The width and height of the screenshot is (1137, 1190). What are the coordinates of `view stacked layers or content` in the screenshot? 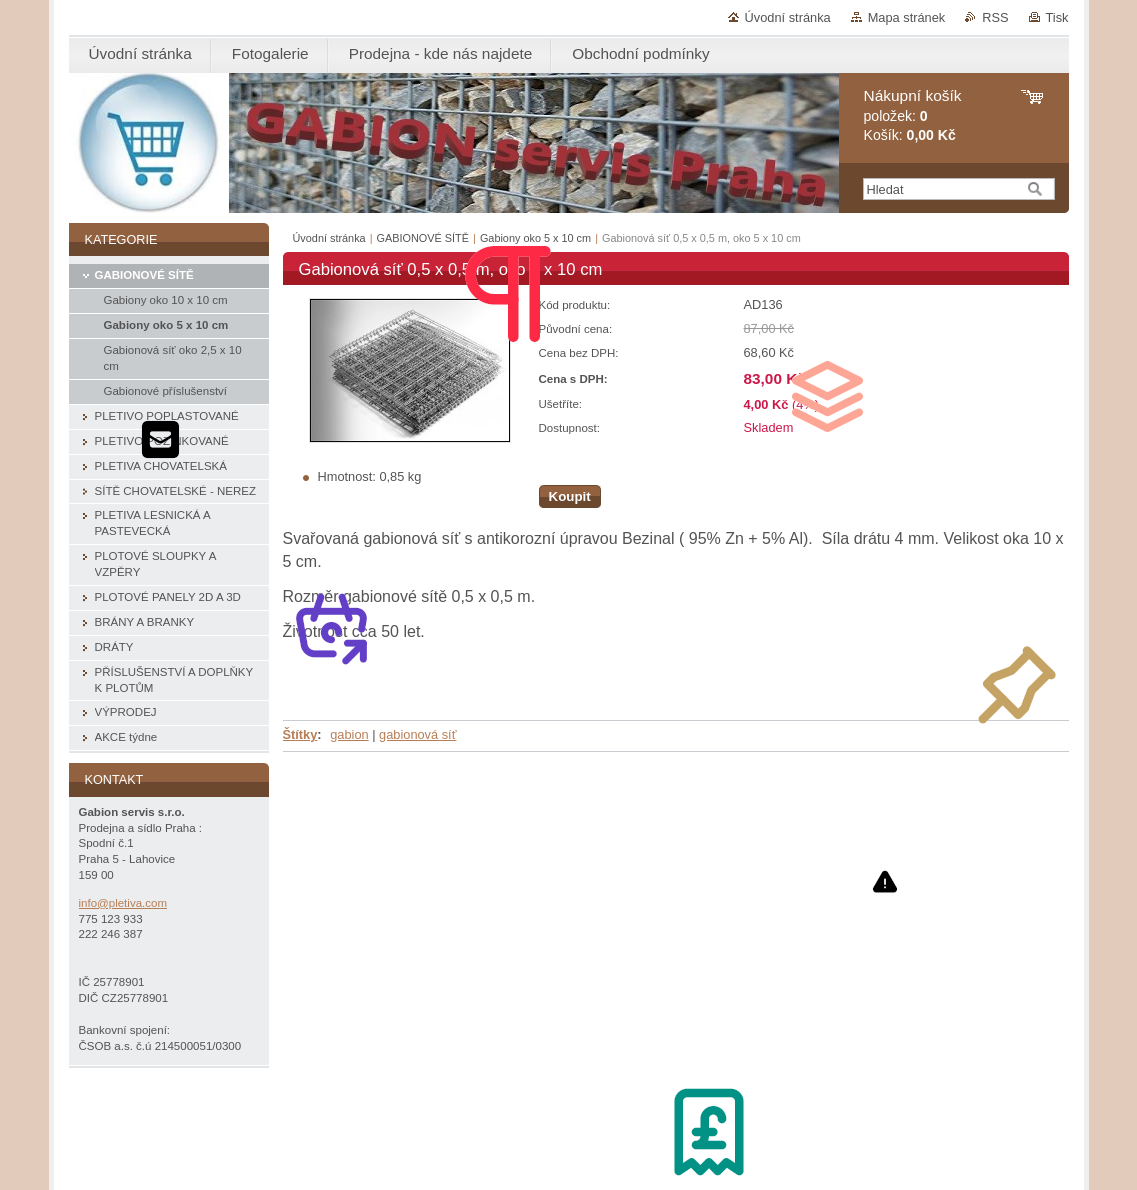 It's located at (827, 396).